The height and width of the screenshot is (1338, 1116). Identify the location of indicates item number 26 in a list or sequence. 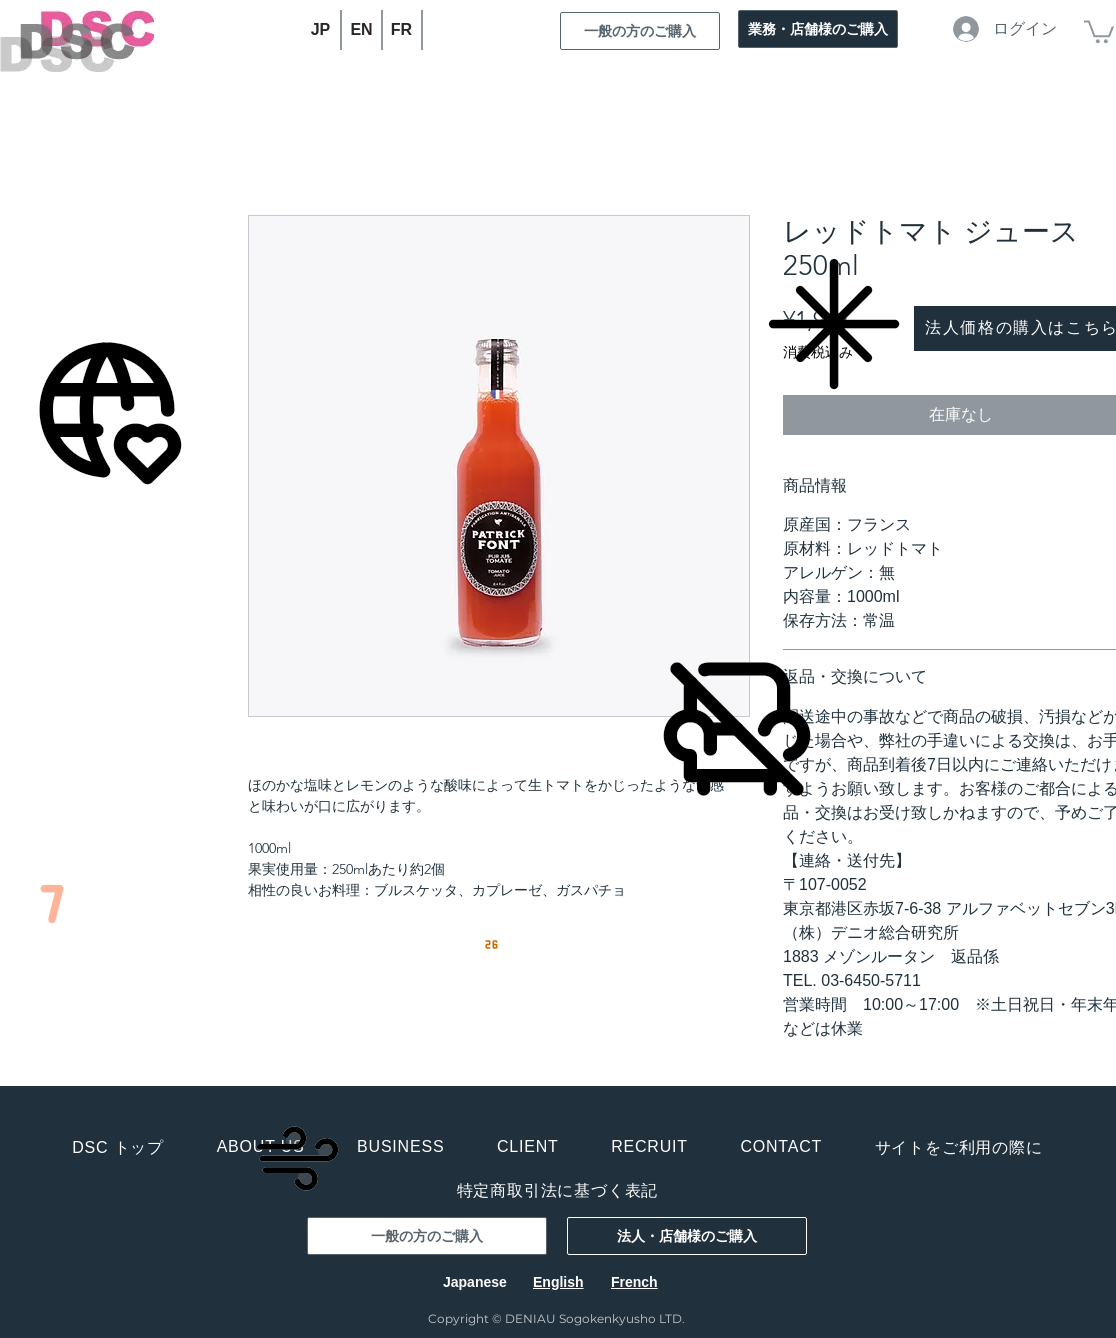
(491, 944).